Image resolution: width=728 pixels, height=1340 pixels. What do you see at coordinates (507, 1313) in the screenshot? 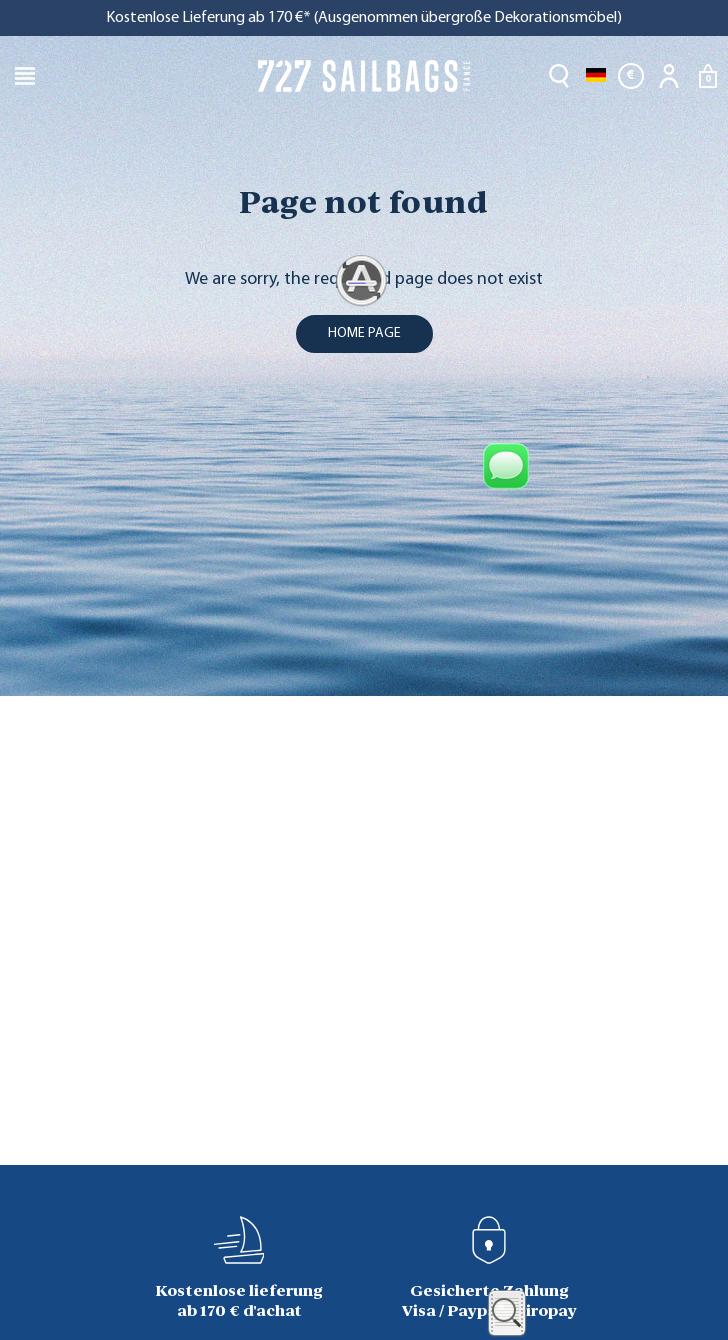
I see `open the log viewer application` at bounding box center [507, 1313].